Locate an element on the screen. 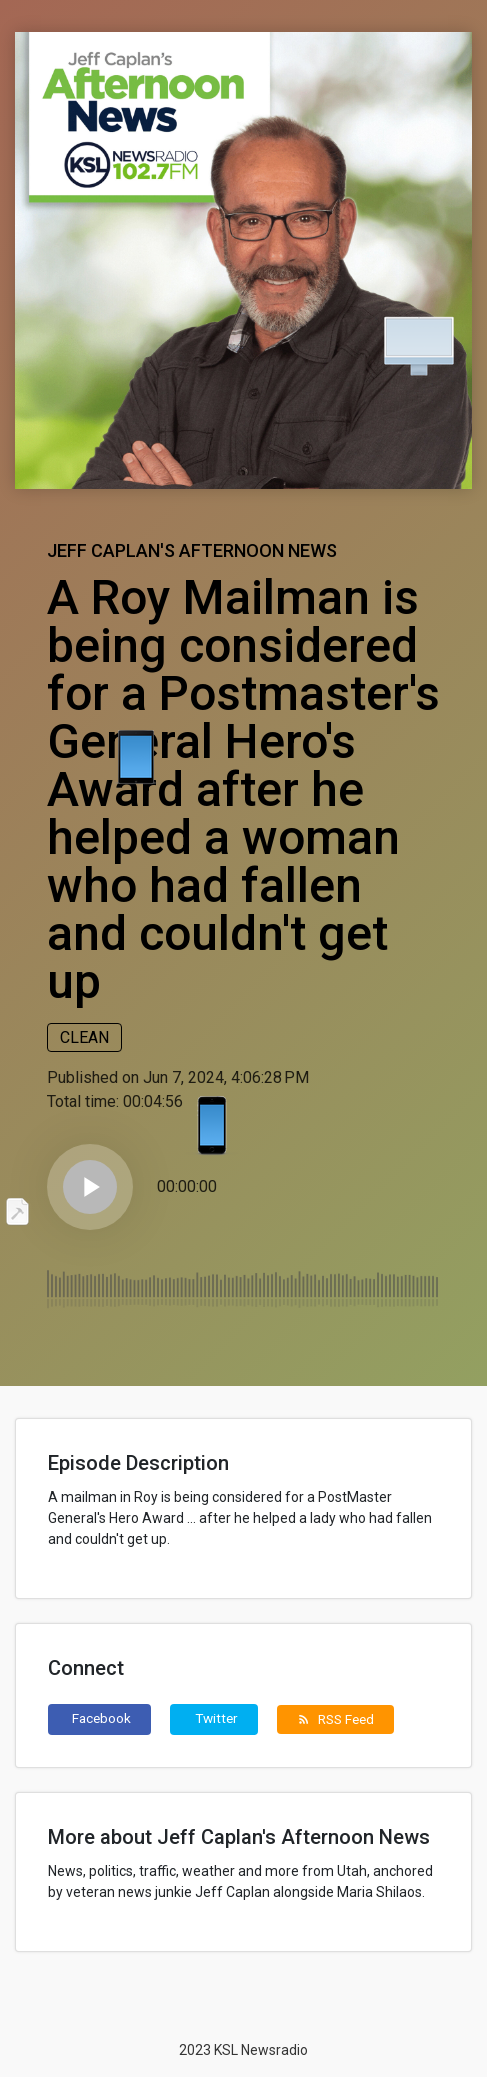  iPhone SE device connected to your Mac is located at coordinates (212, 1126).